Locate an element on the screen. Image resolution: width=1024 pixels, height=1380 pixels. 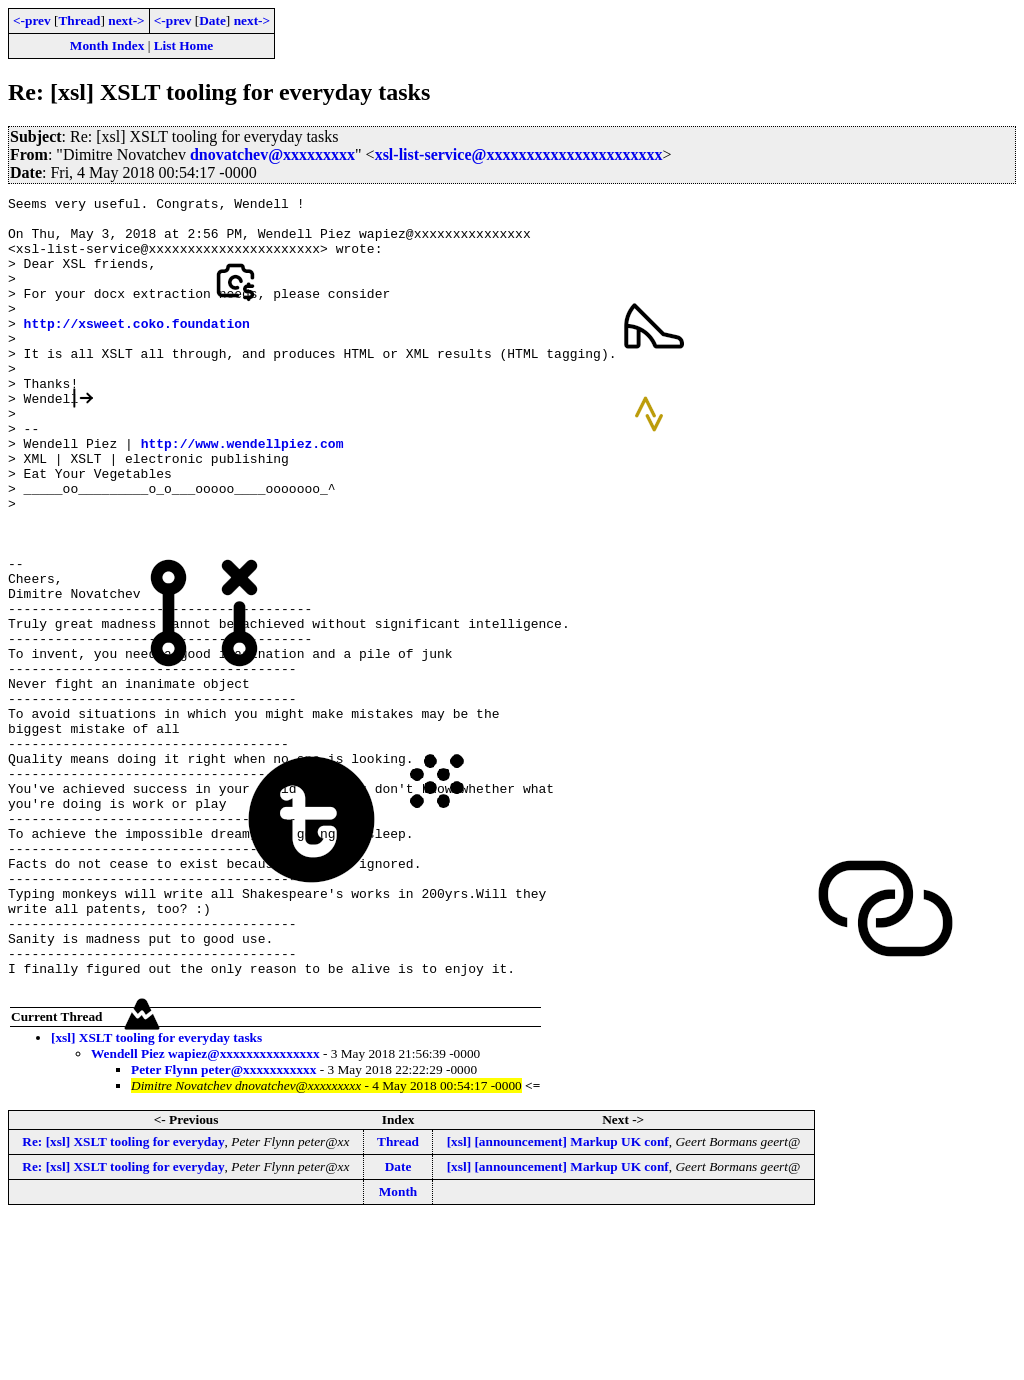
bangladeshi taka currency indicator is located at coordinates (311, 819).